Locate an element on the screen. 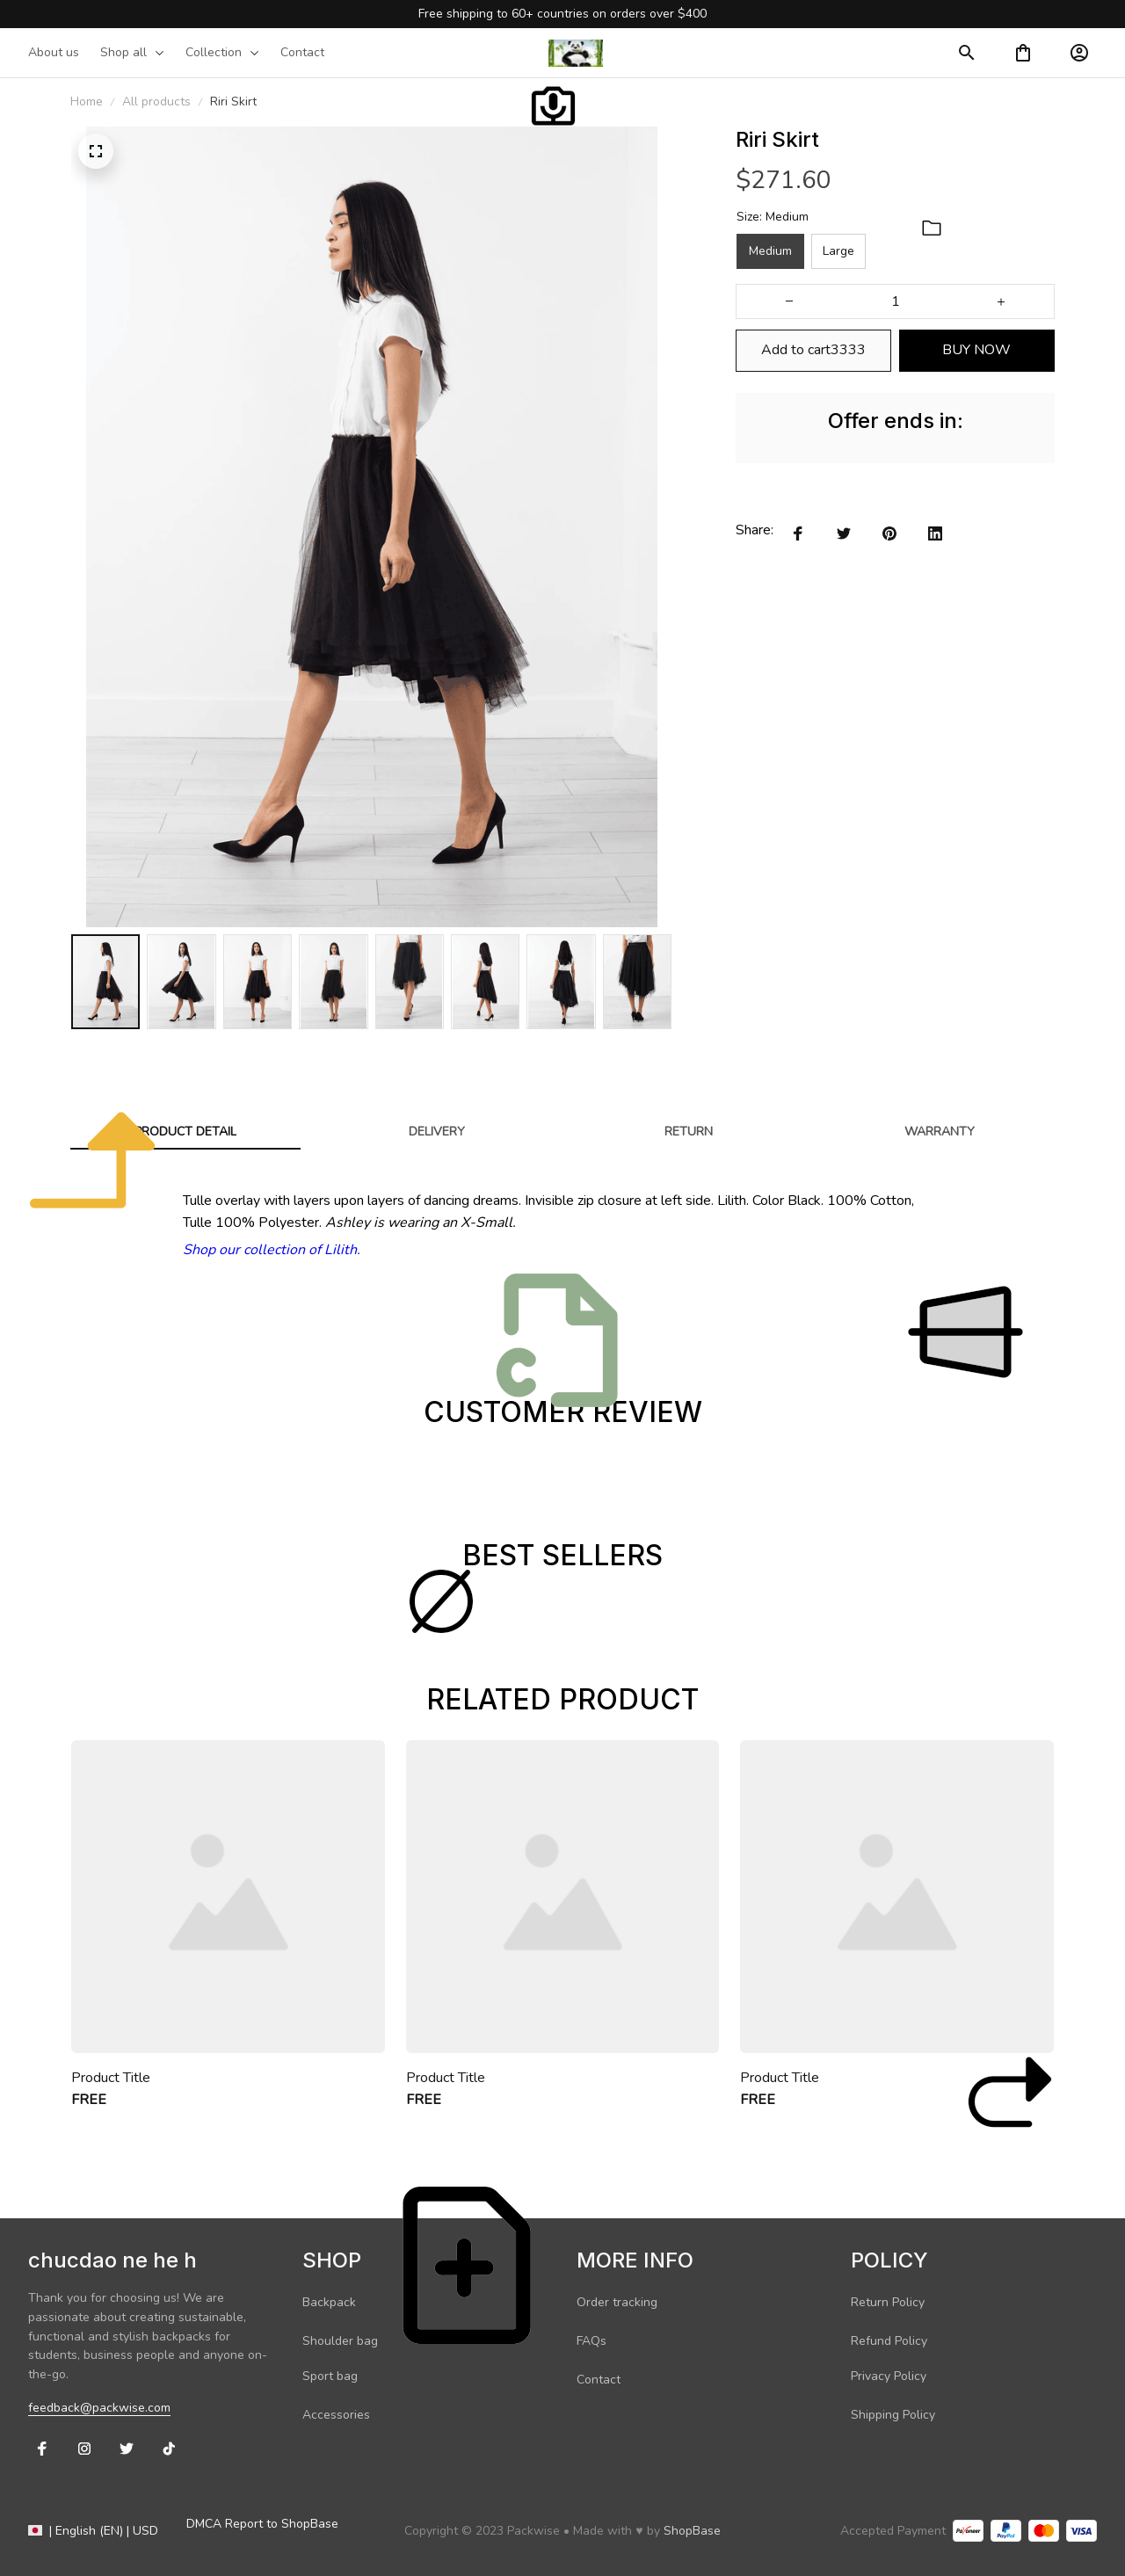 Image resolution: width=1125 pixels, height=2576 pixels. add a new file is located at coordinates (461, 2265).